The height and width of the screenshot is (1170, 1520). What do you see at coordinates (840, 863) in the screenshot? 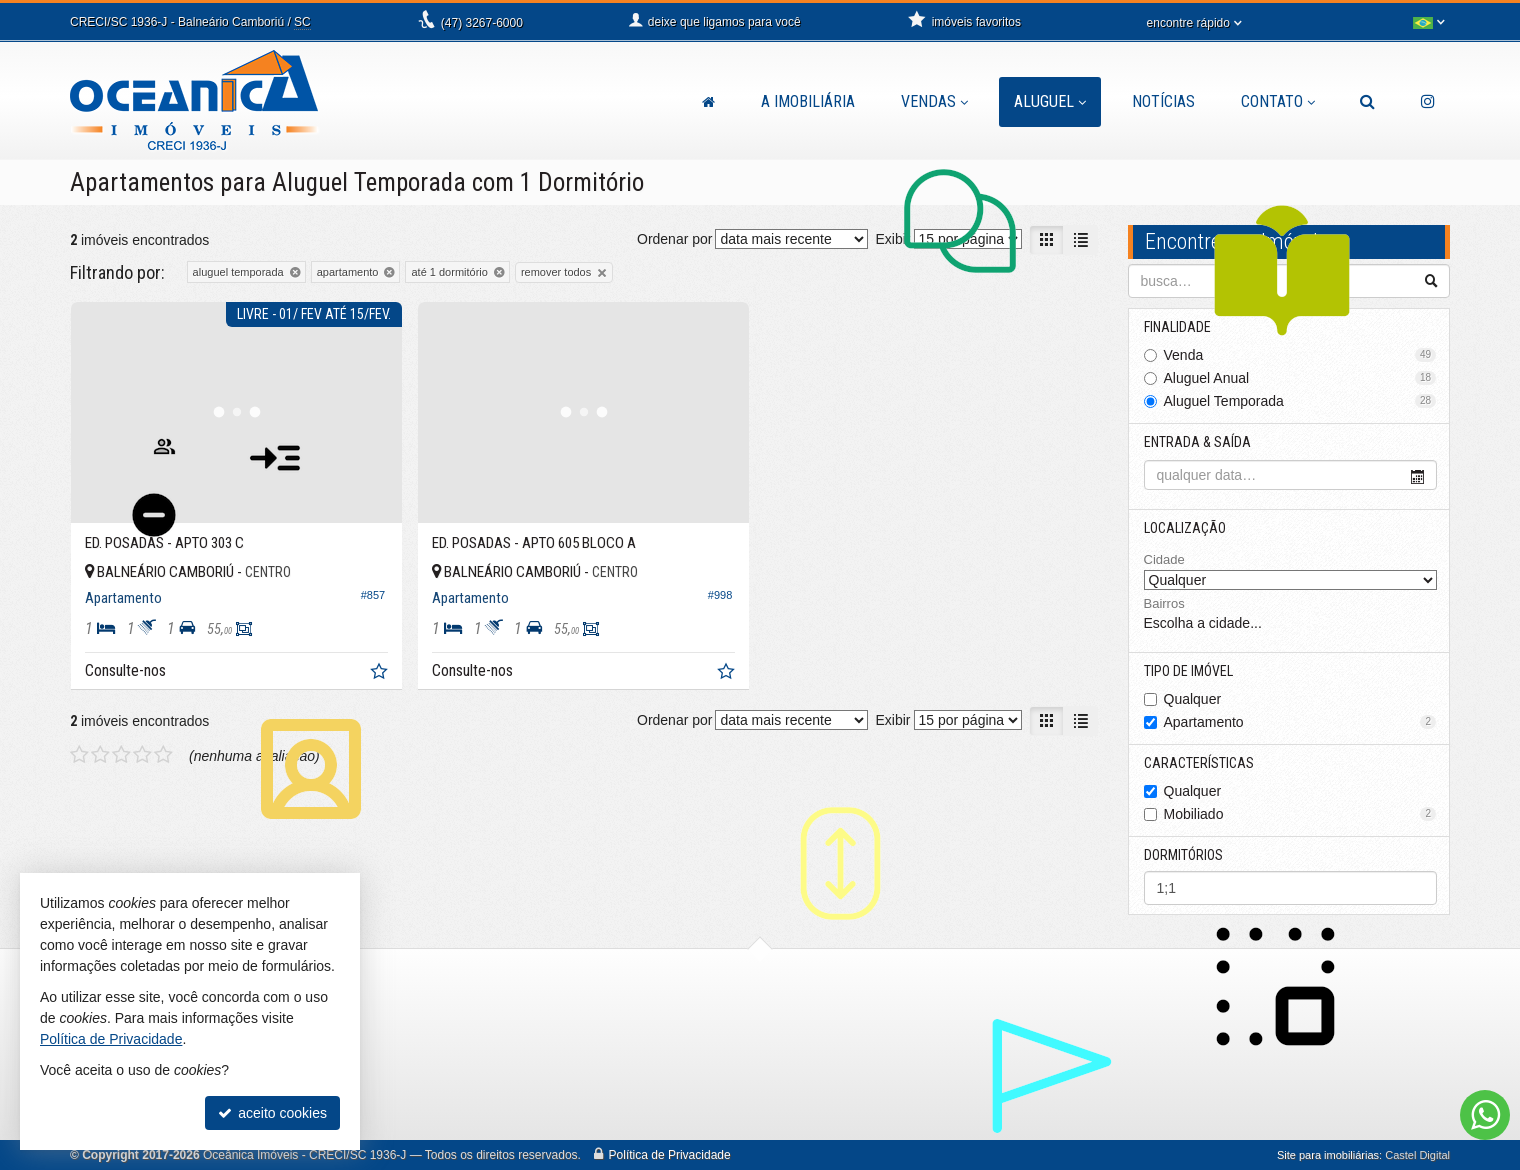
I see `scroll up or down on the page` at bounding box center [840, 863].